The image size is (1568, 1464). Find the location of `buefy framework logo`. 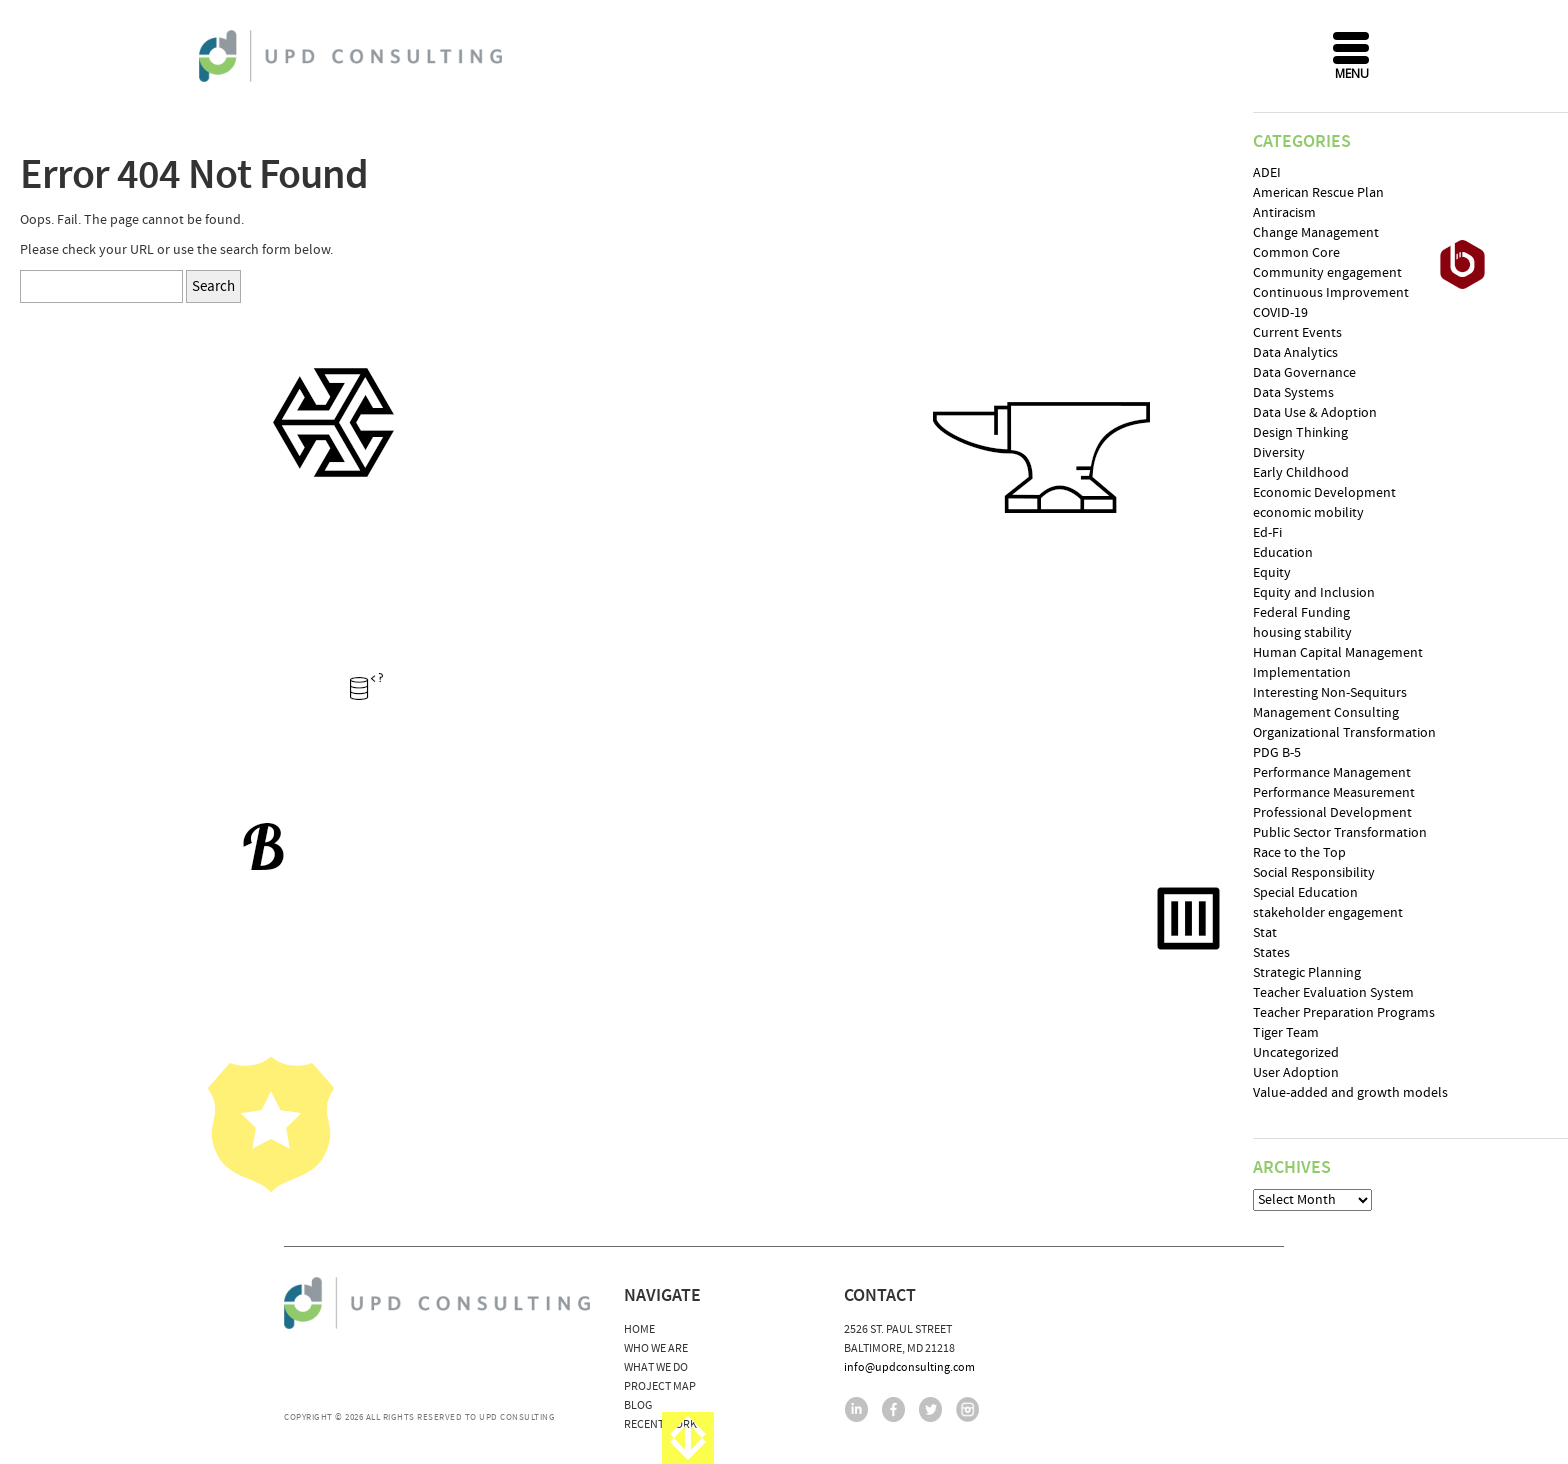

buefy framework logo is located at coordinates (263, 846).